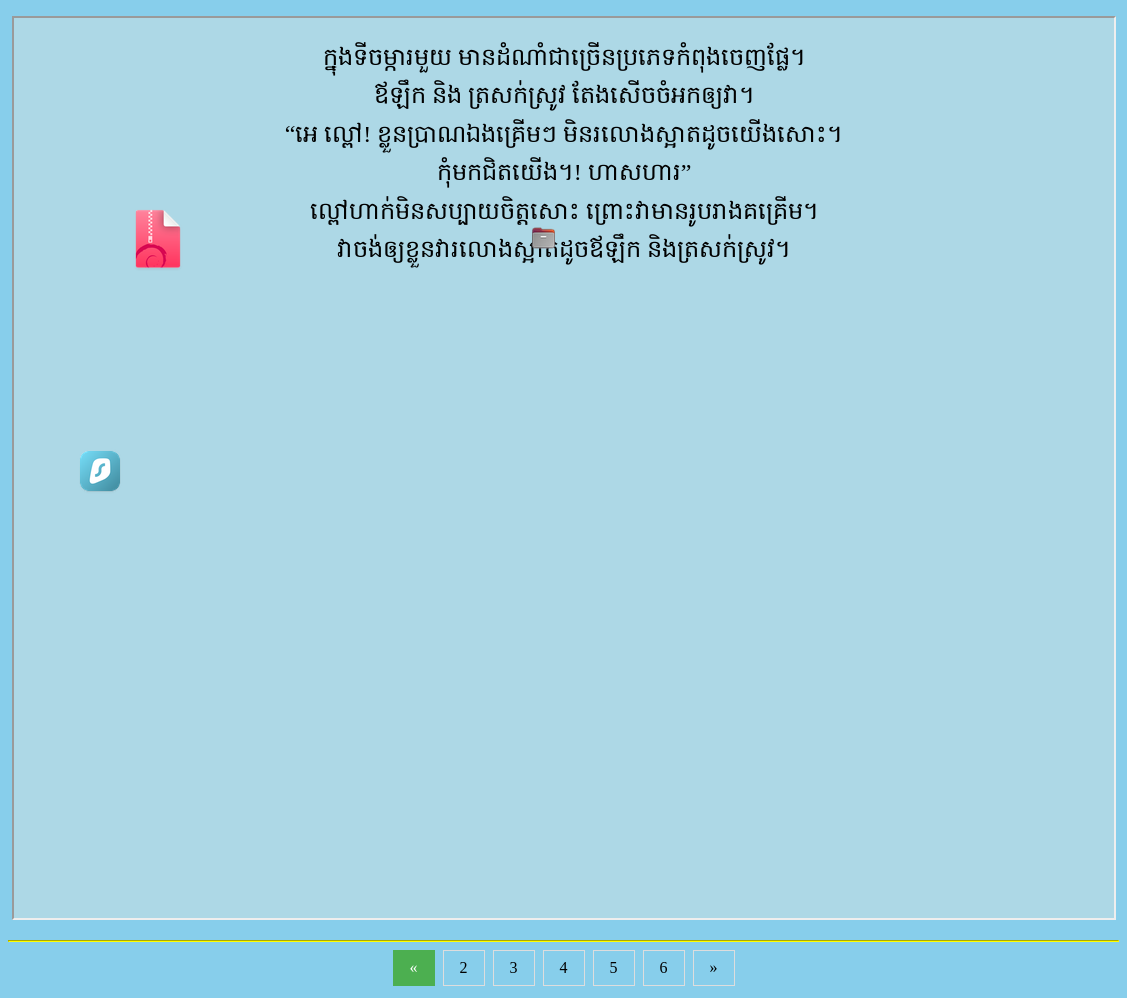 The height and width of the screenshot is (998, 1127). Describe the element at coordinates (158, 240) in the screenshot. I see `a debian software package file` at that location.